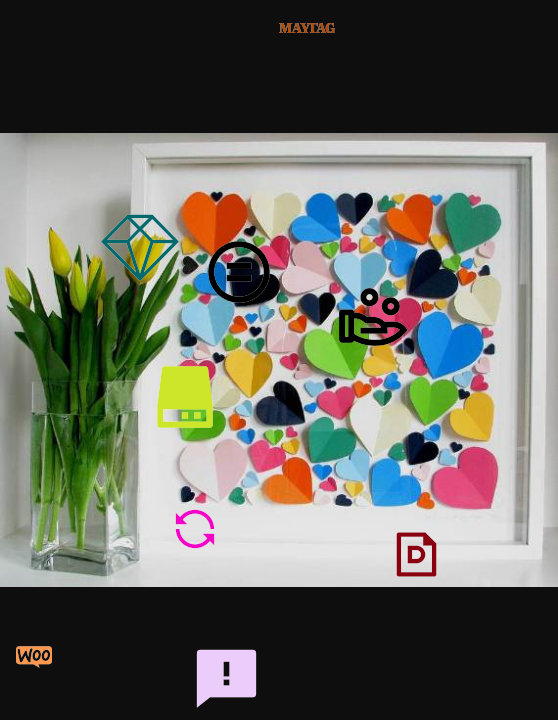 This screenshot has height=720, width=558. I want to click on undo or revert to previous state, so click(195, 529).